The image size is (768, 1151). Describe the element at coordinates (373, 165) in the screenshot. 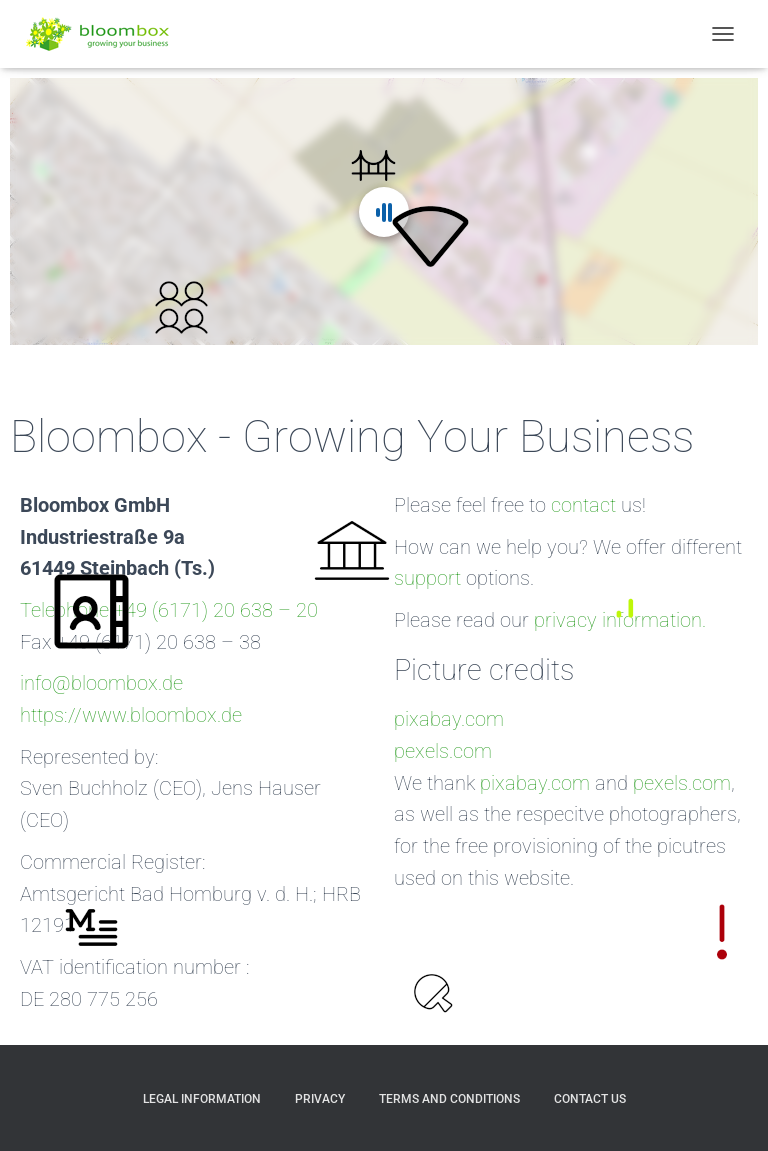

I see `view bridge or crossing information` at that location.